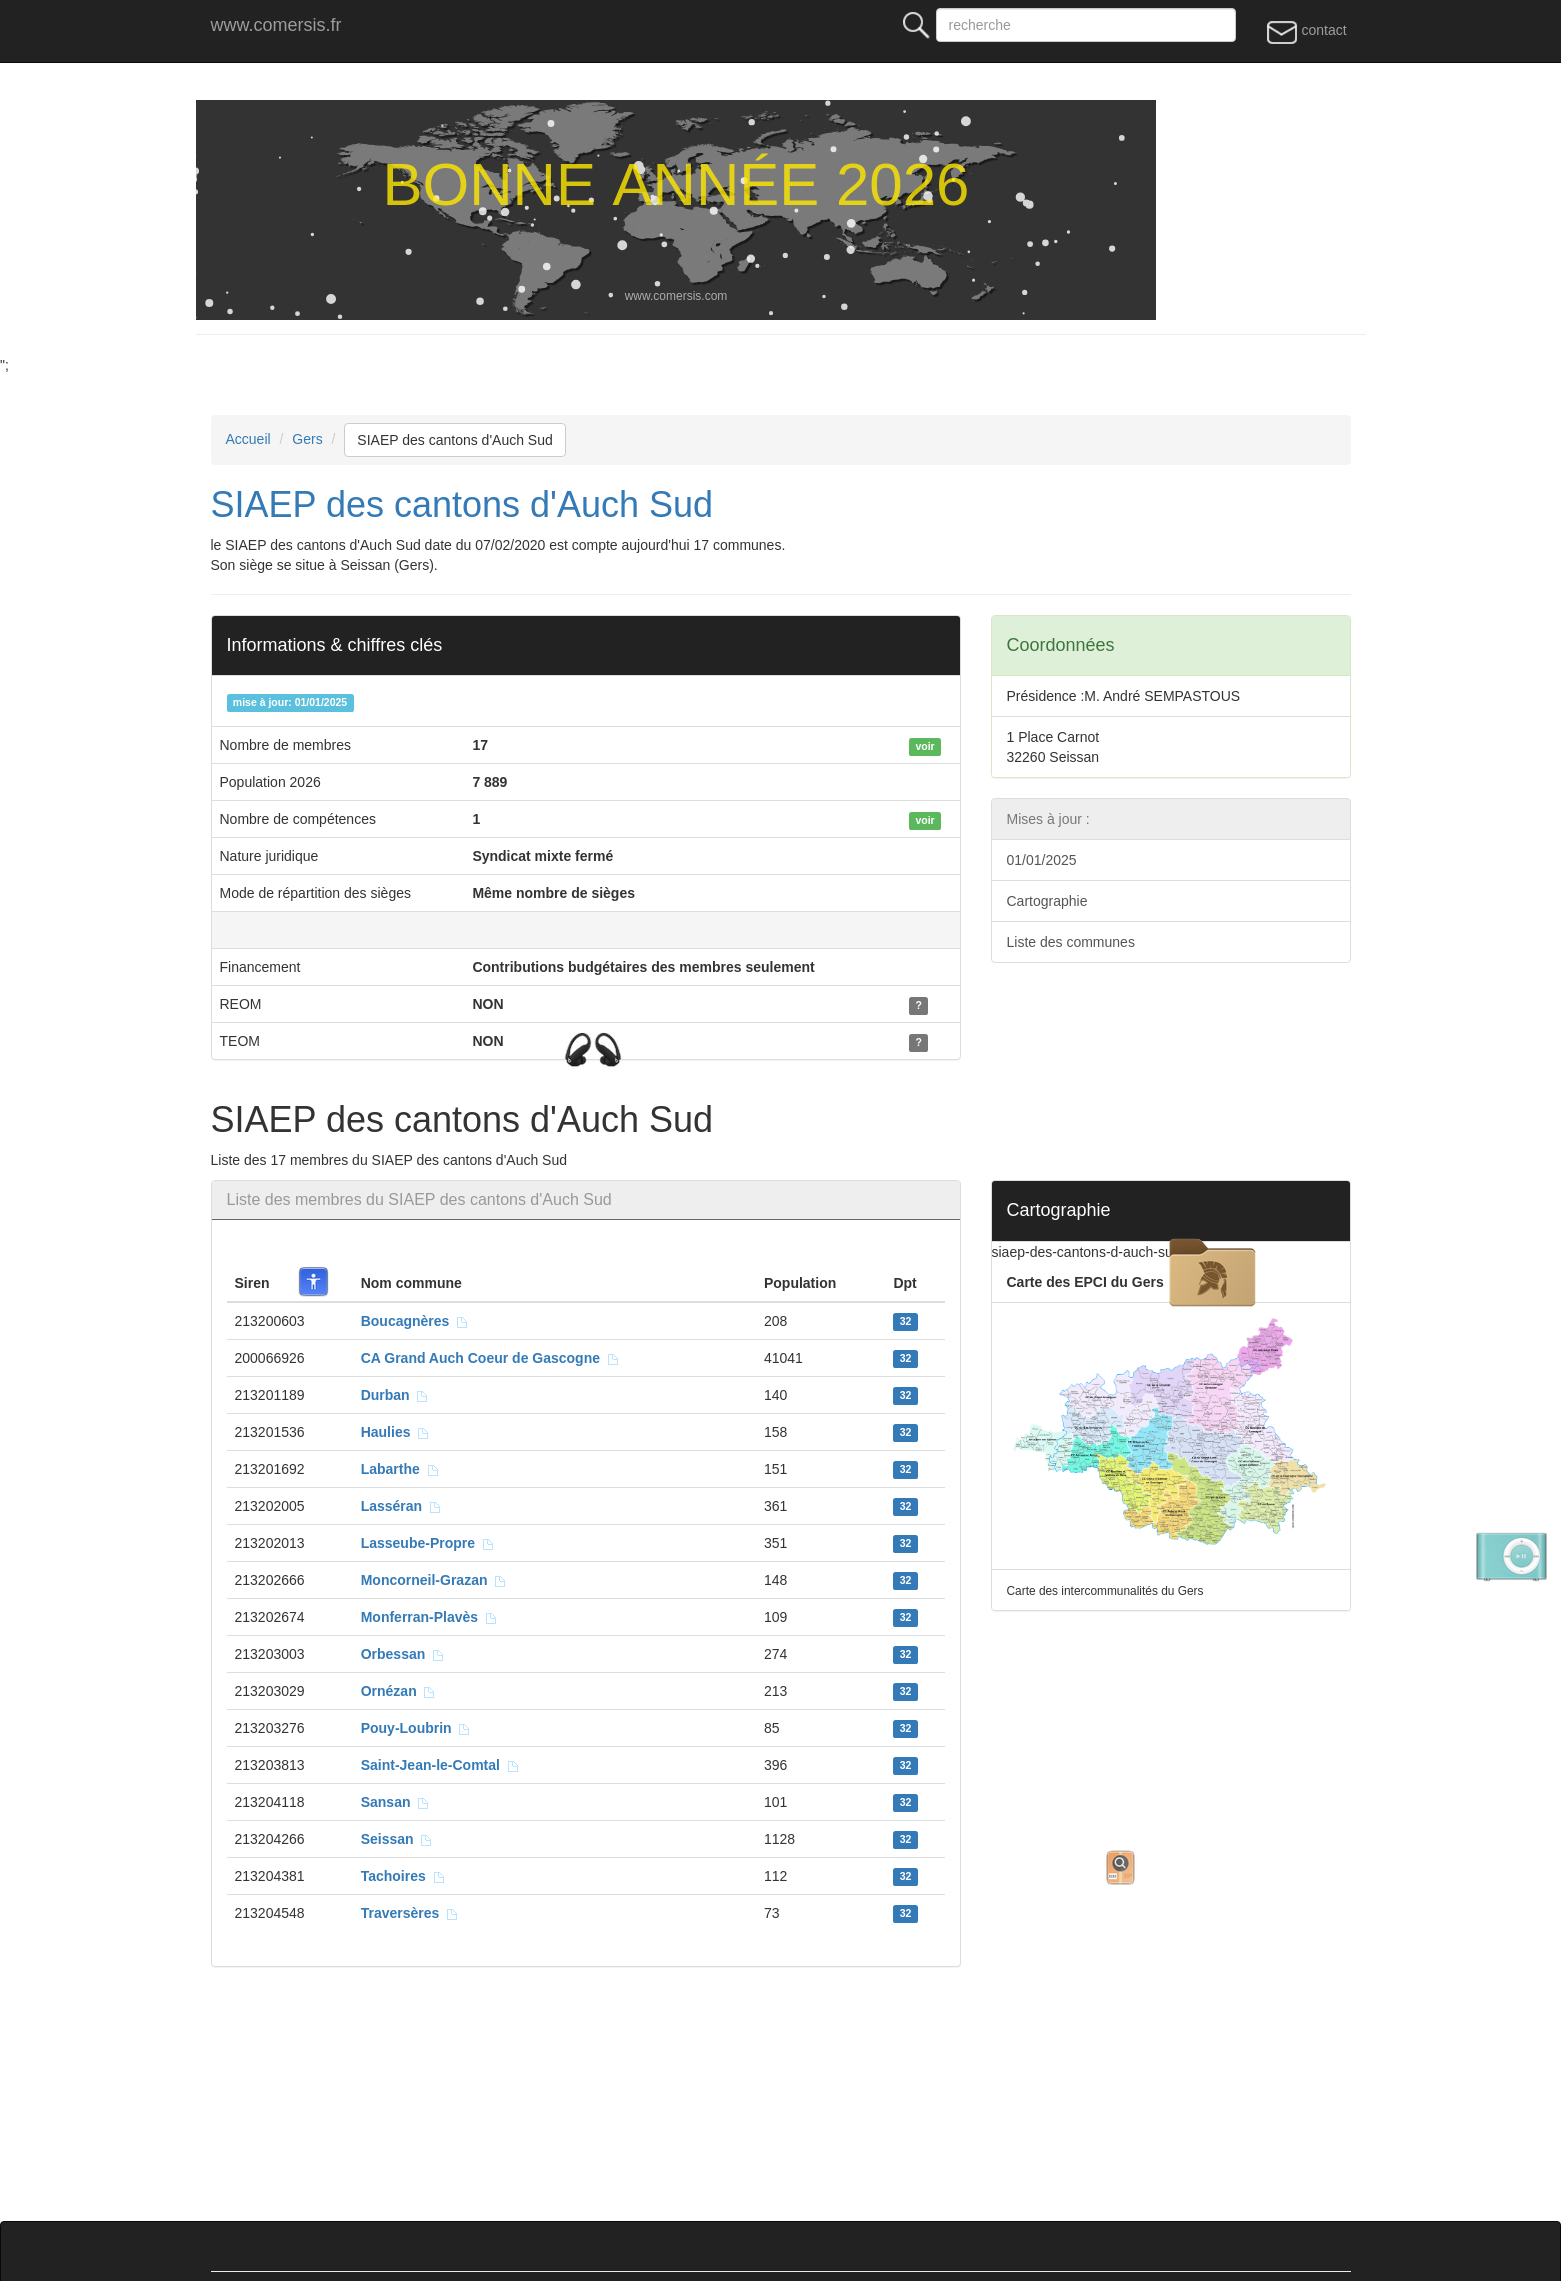  I want to click on open accessibility settings, so click(313, 1281).